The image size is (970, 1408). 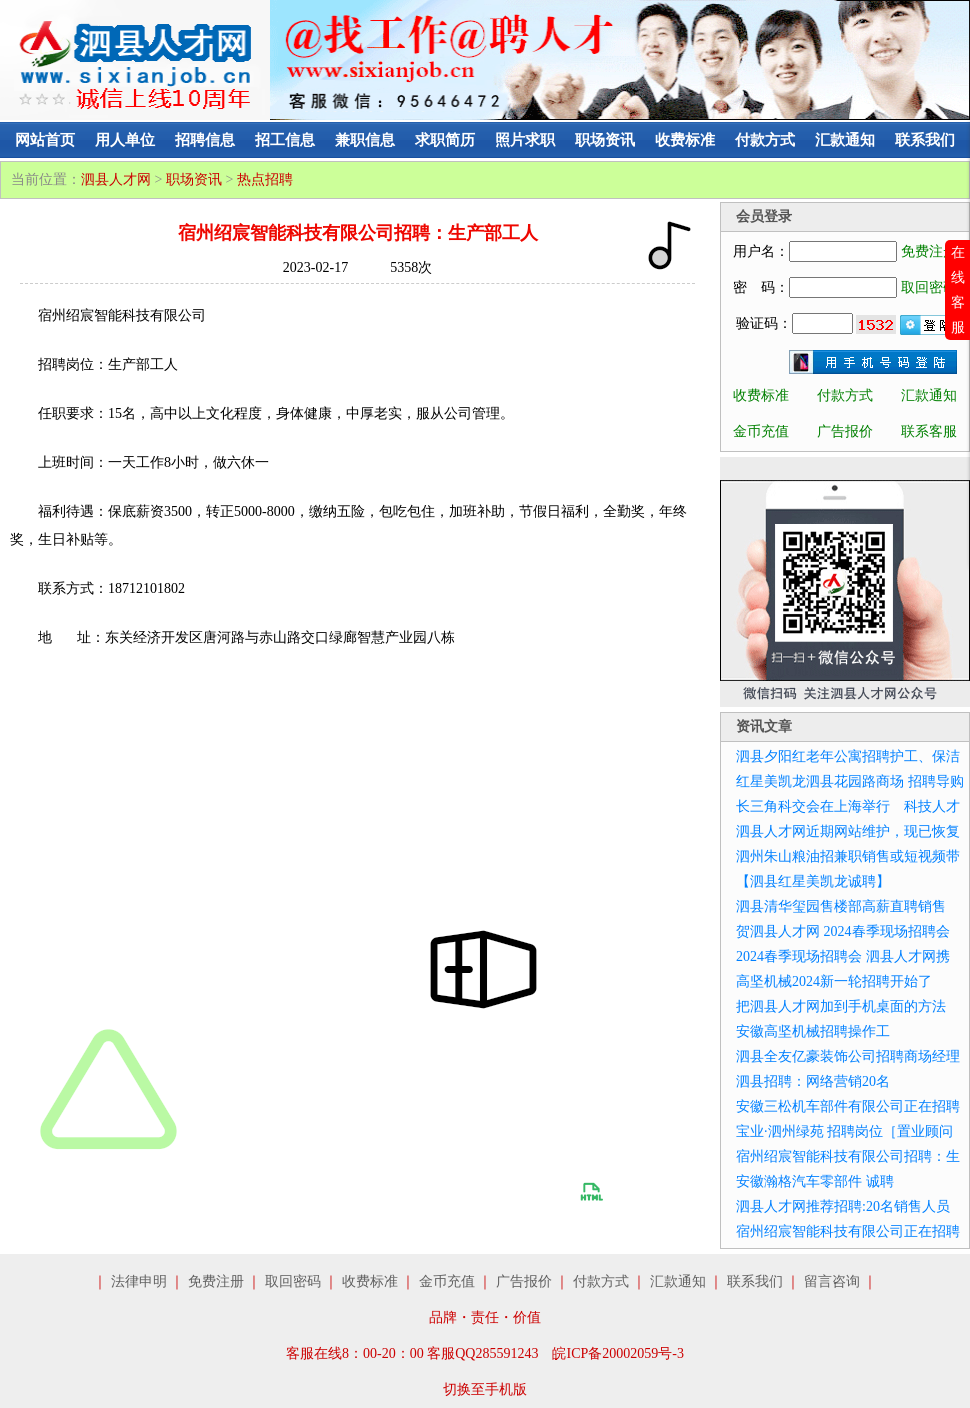 What do you see at coordinates (108, 1089) in the screenshot?
I see `indicates a warning or caution state` at bounding box center [108, 1089].